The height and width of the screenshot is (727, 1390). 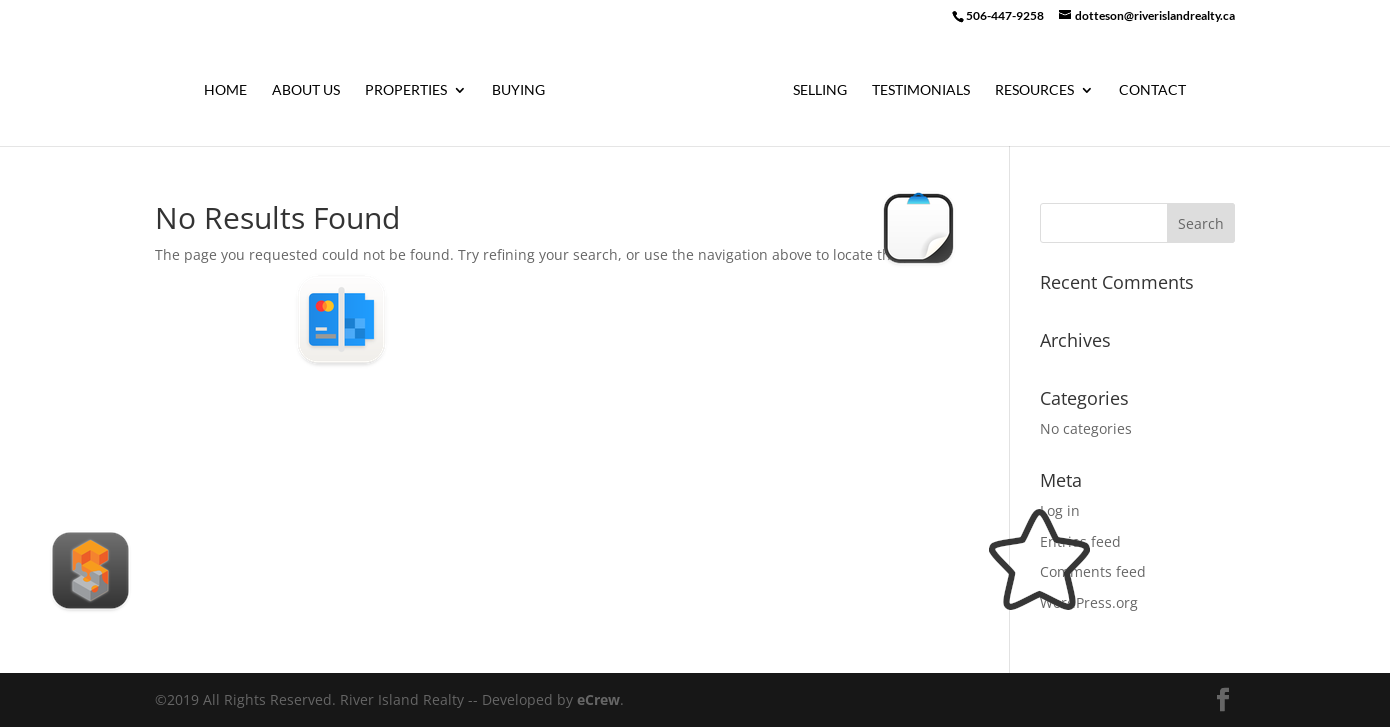 I want to click on open splash app, so click(x=90, y=570).